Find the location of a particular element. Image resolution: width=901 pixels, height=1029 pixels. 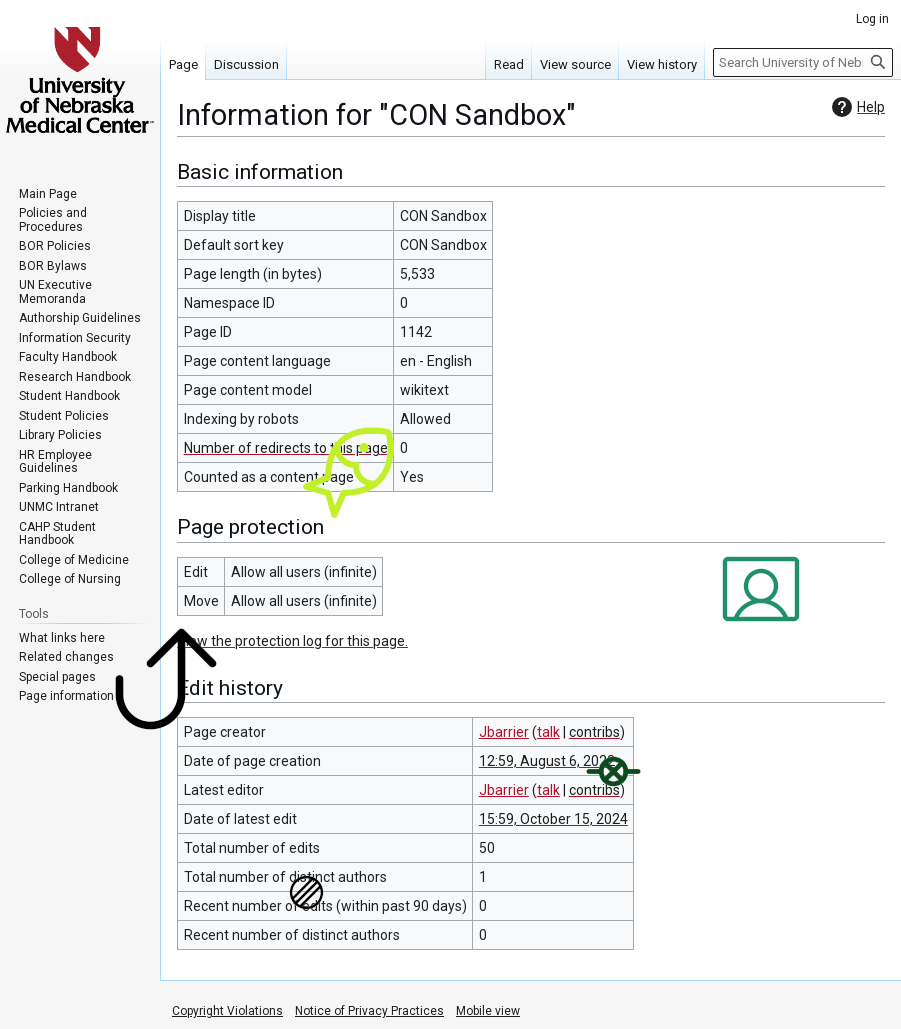

indicates restricted or prohibited action is located at coordinates (306, 892).